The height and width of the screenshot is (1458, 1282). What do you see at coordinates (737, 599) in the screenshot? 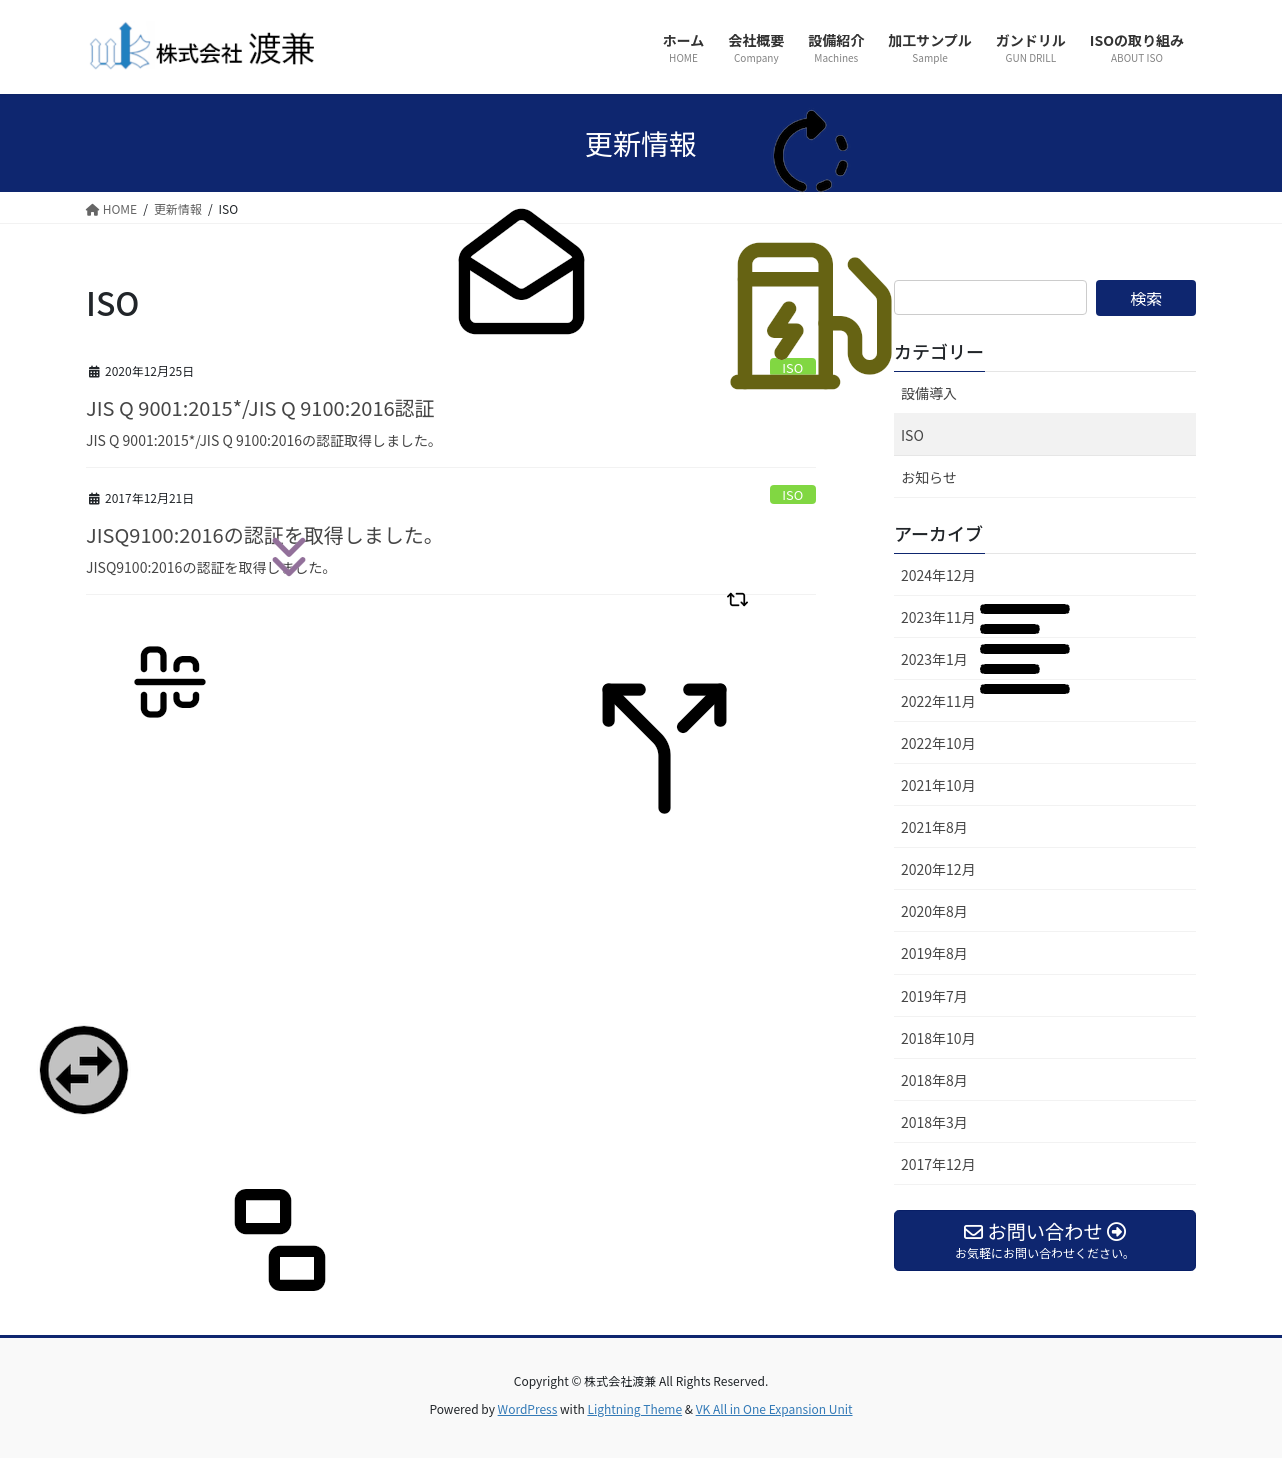
I see `enable repeat or loop playback` at bounding box center [737, 599].